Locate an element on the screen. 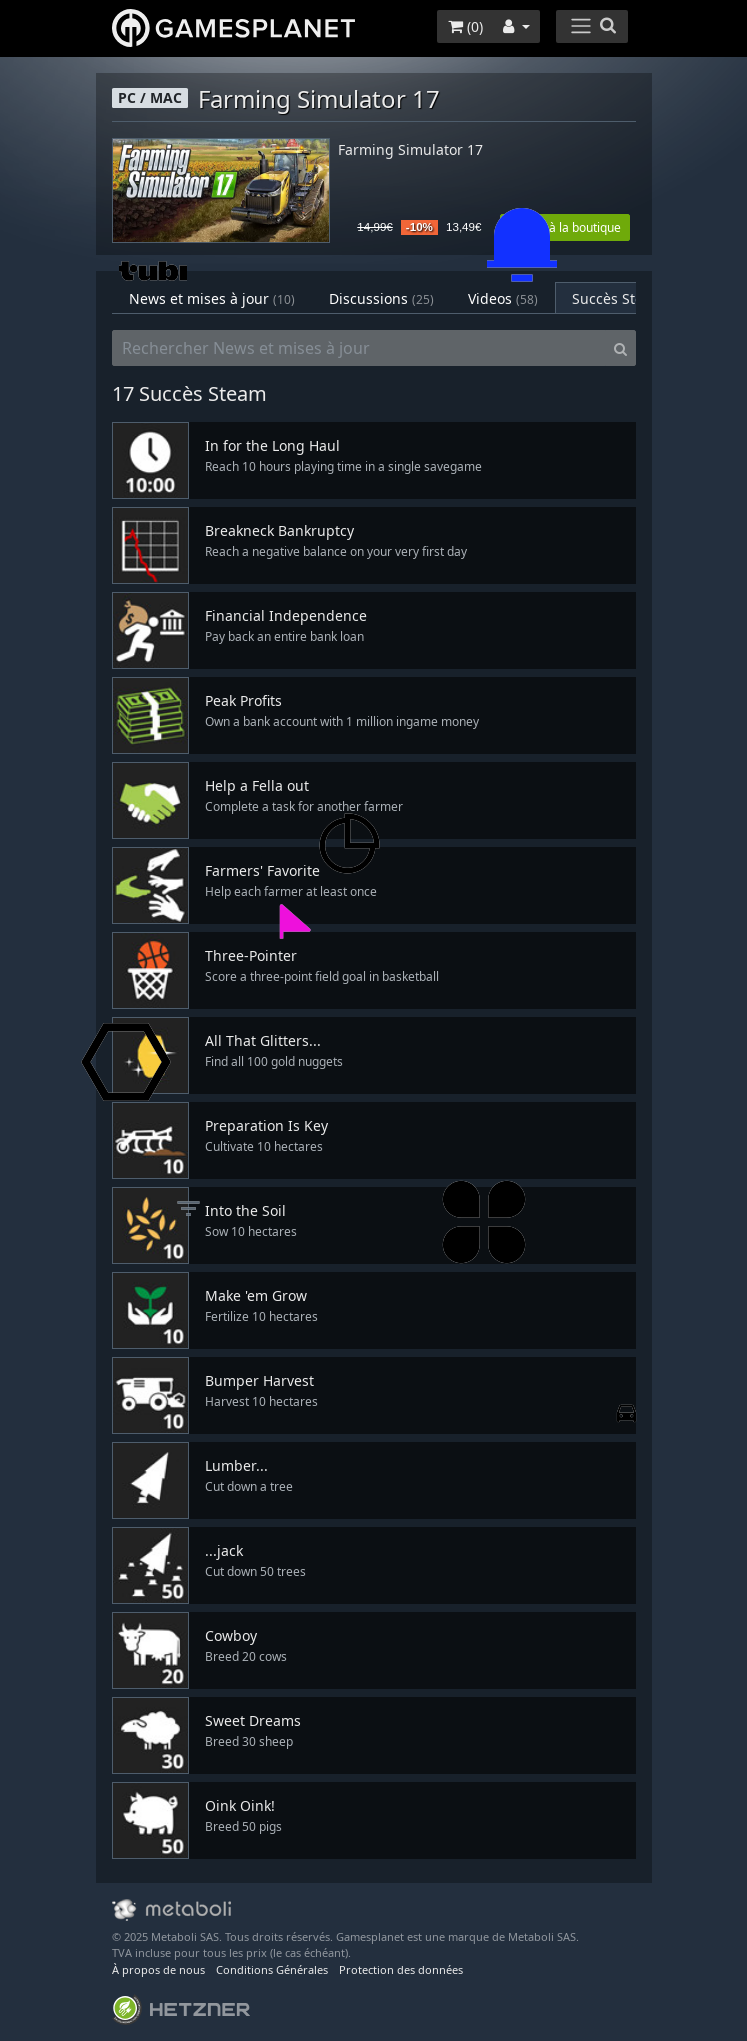 This screenshot has height=2041, width=747. open the tubi streaming app is located at coordinates (153, 271).